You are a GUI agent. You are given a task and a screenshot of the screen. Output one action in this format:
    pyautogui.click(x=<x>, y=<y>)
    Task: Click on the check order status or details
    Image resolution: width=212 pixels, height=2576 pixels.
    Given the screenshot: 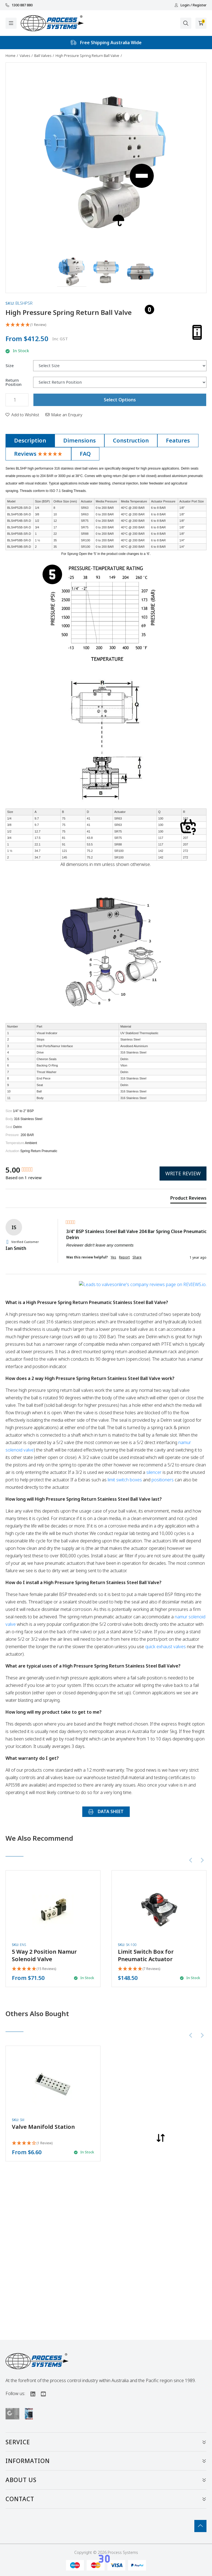 What is the action you would take?
    pyautogui.click(x=188, y=826)
    